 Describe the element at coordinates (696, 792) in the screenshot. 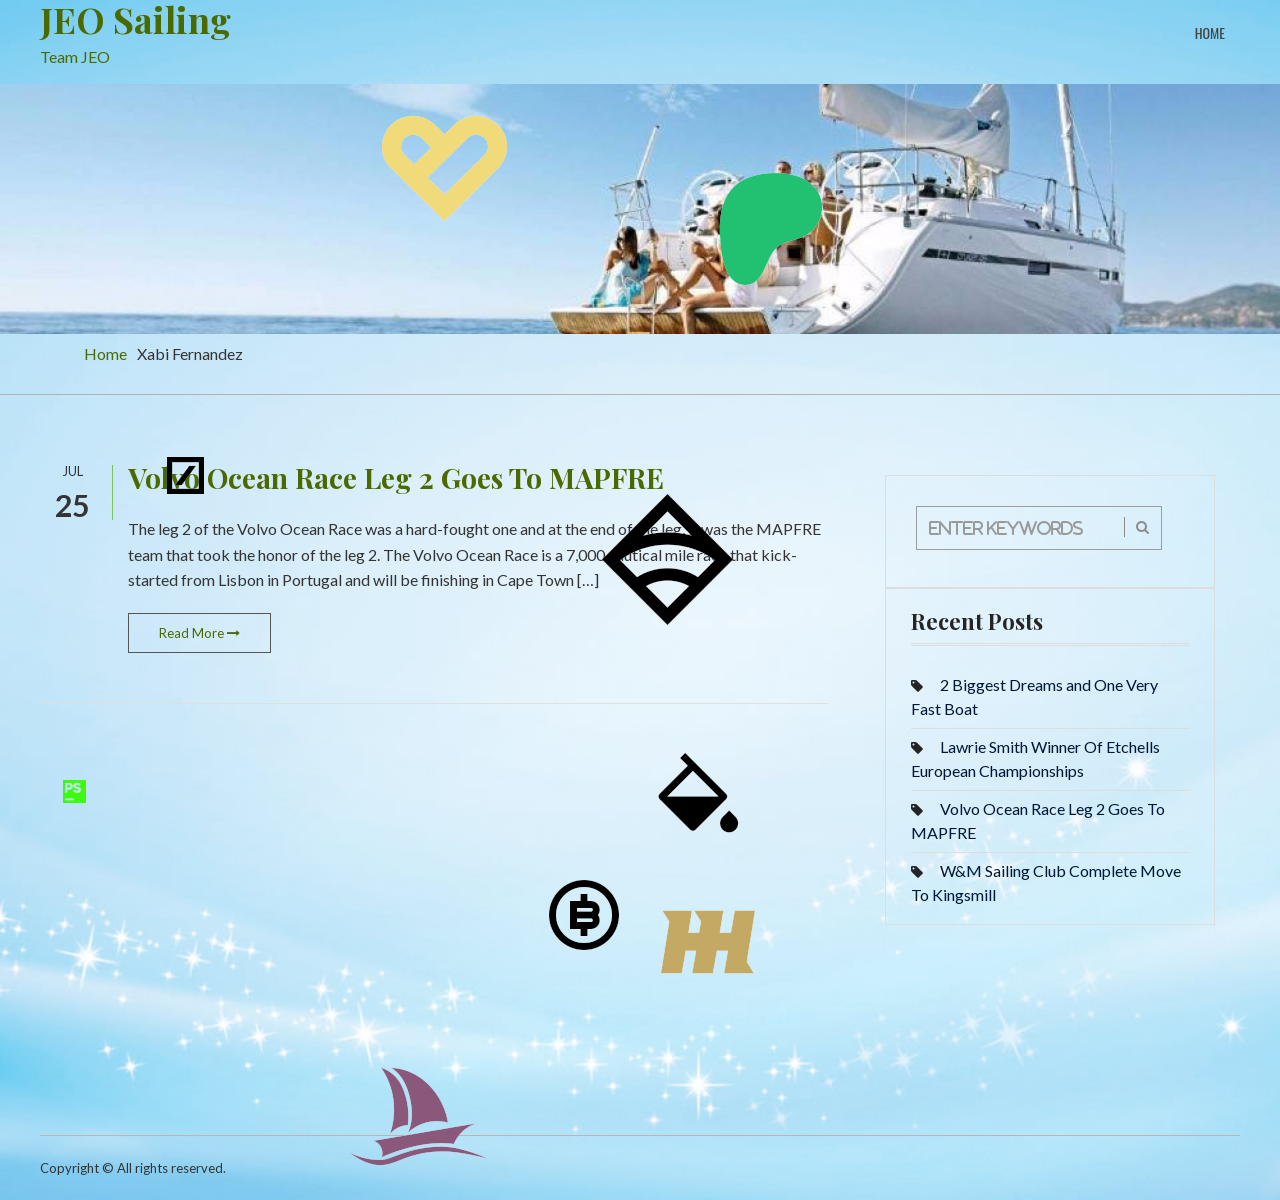

I see `access color fill or paint tools` at that location.